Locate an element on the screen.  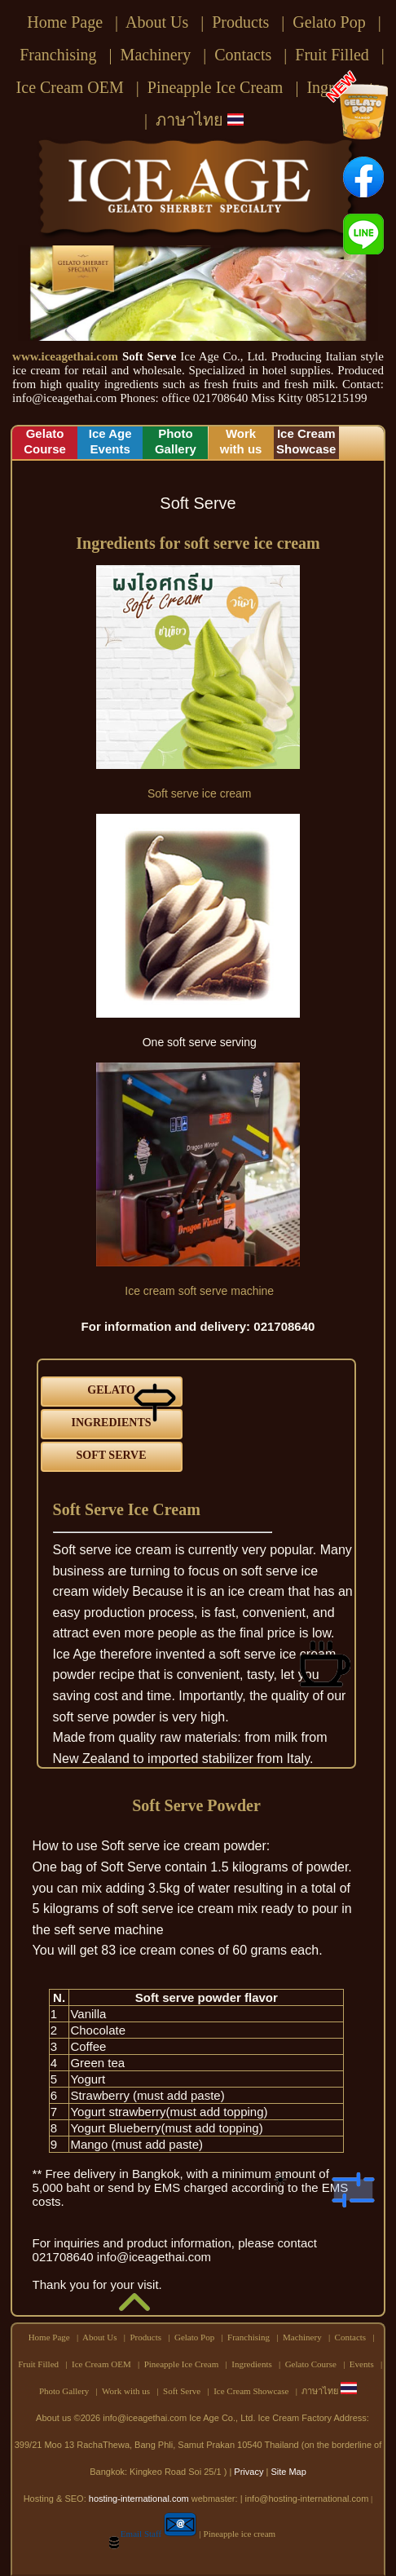
find nearby coffee shops or cafes is located at coordinates (323, 1665).